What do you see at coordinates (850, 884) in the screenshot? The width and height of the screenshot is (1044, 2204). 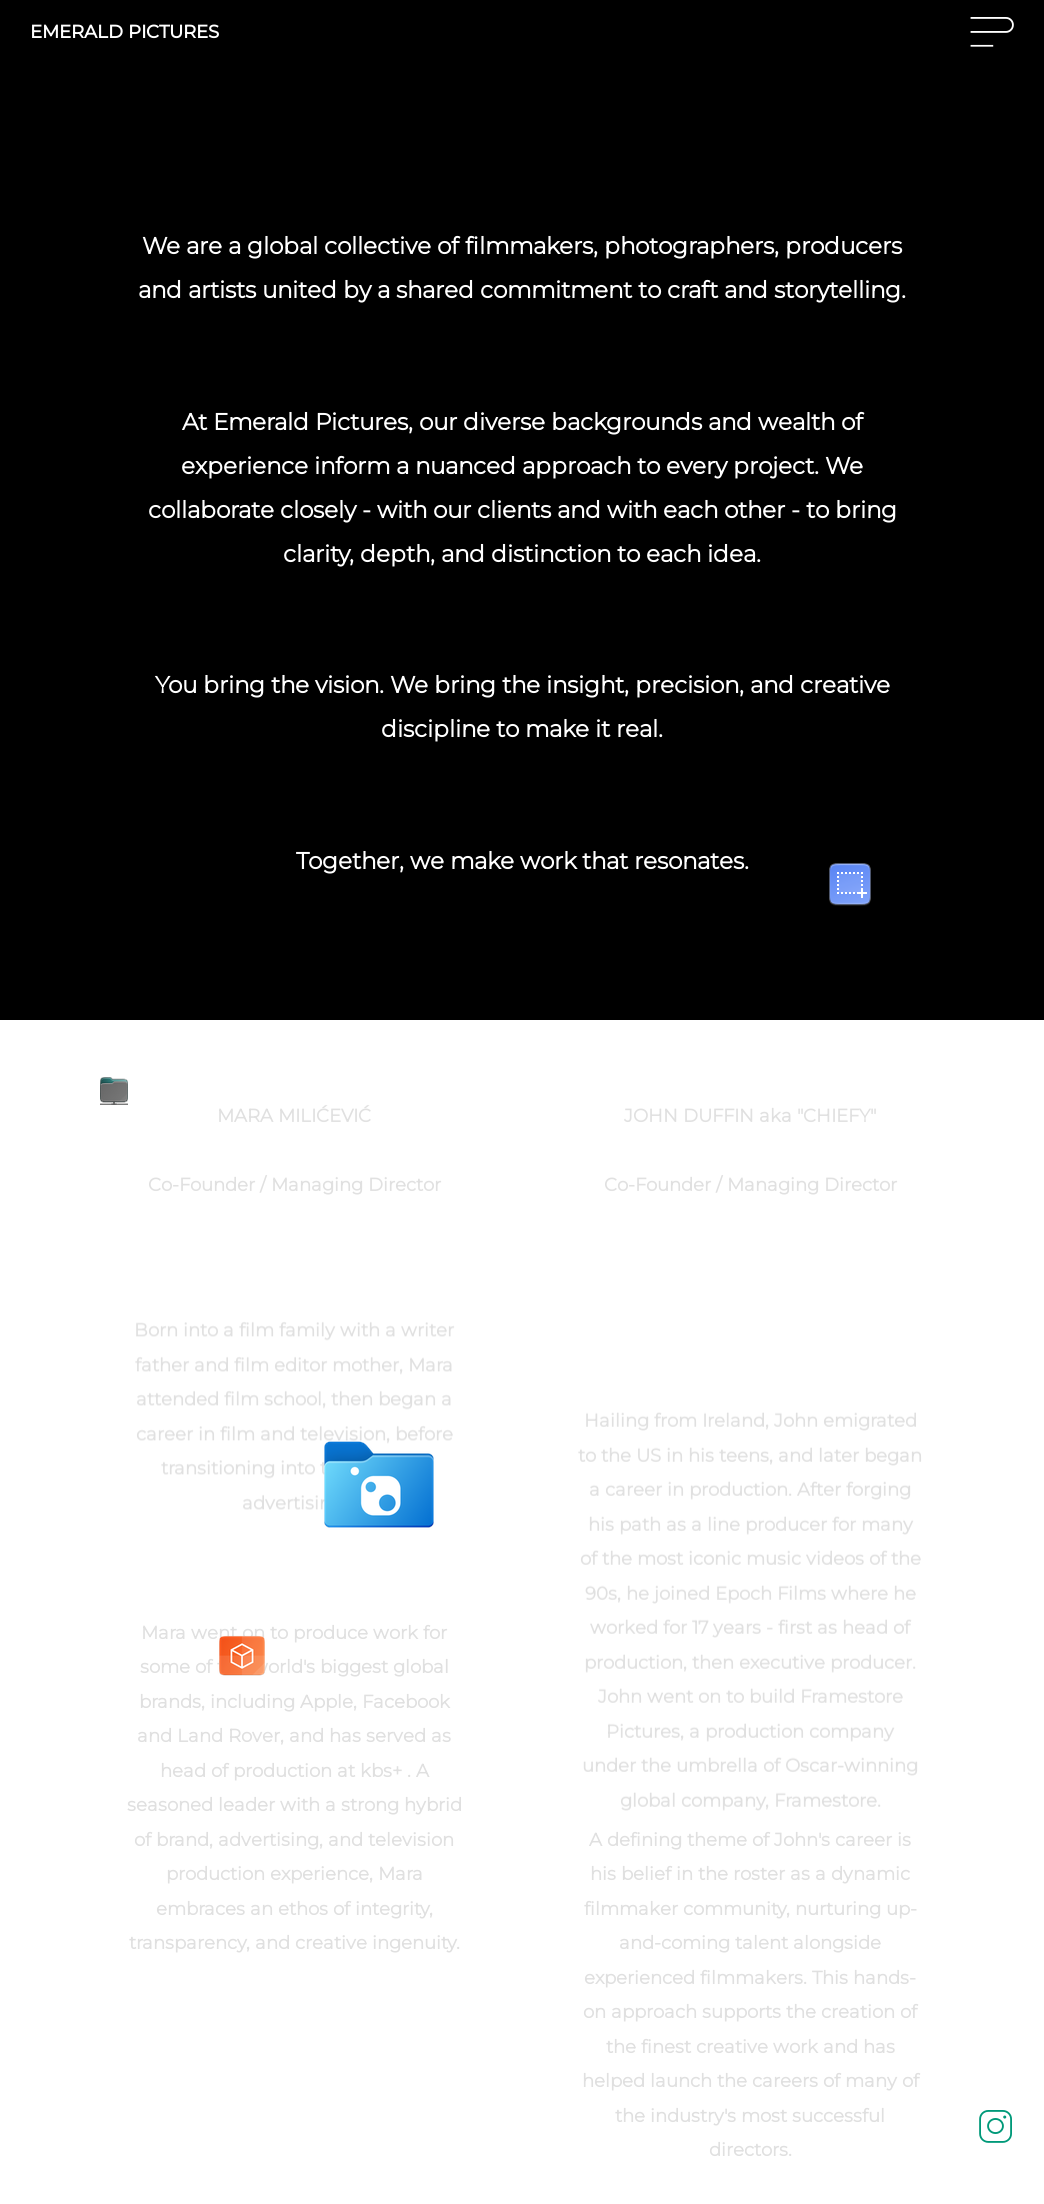 I see `take a screenshot` at bounding box center [850, 884].